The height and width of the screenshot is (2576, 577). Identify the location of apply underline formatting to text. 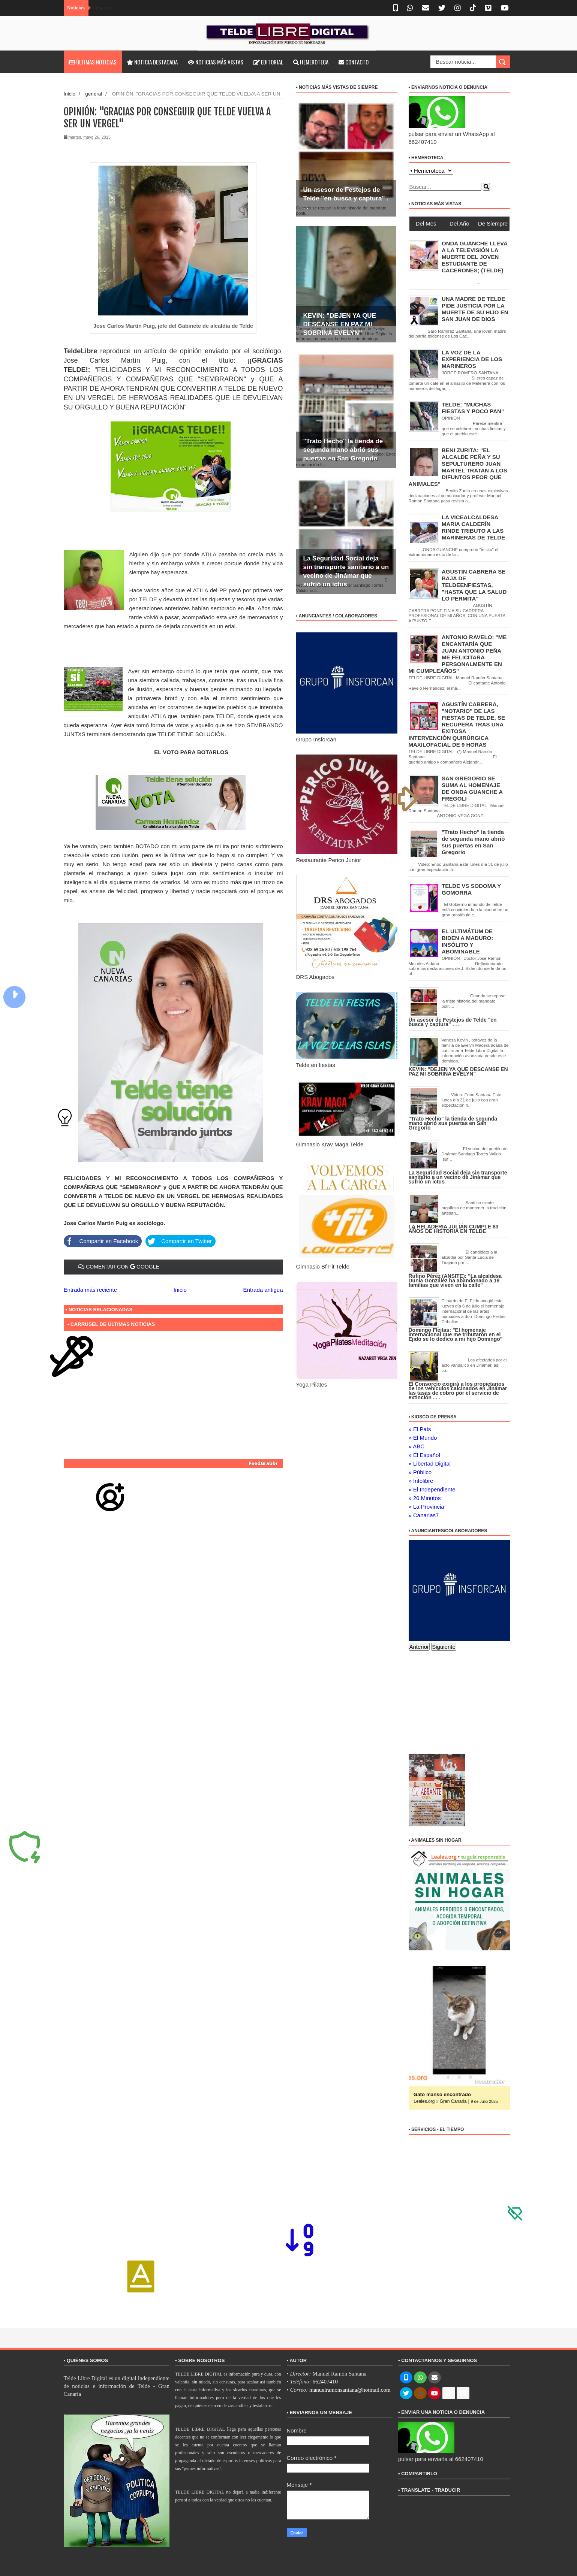
(141, 2276).